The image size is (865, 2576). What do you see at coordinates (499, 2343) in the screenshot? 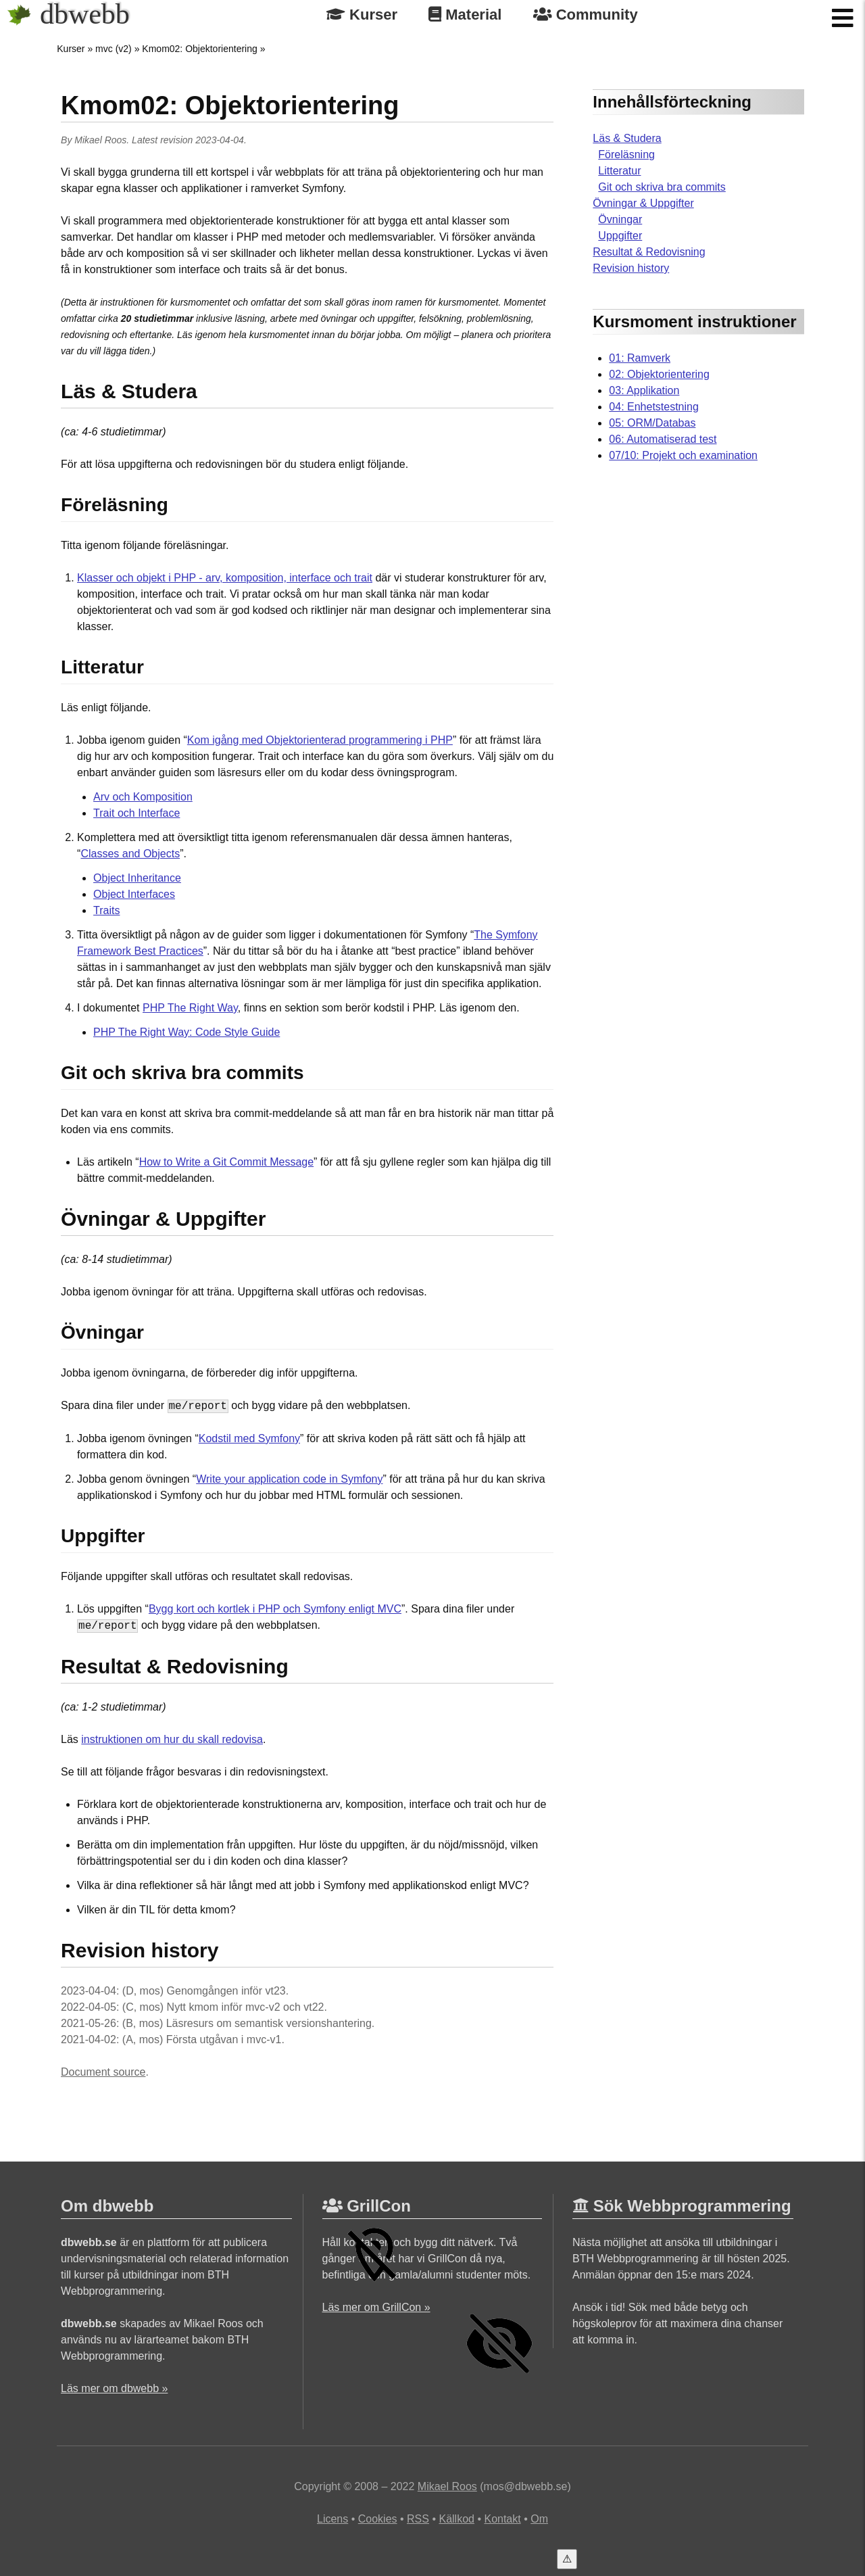
I see `hide password or sensitive content` at bounding box center [499, 2343].